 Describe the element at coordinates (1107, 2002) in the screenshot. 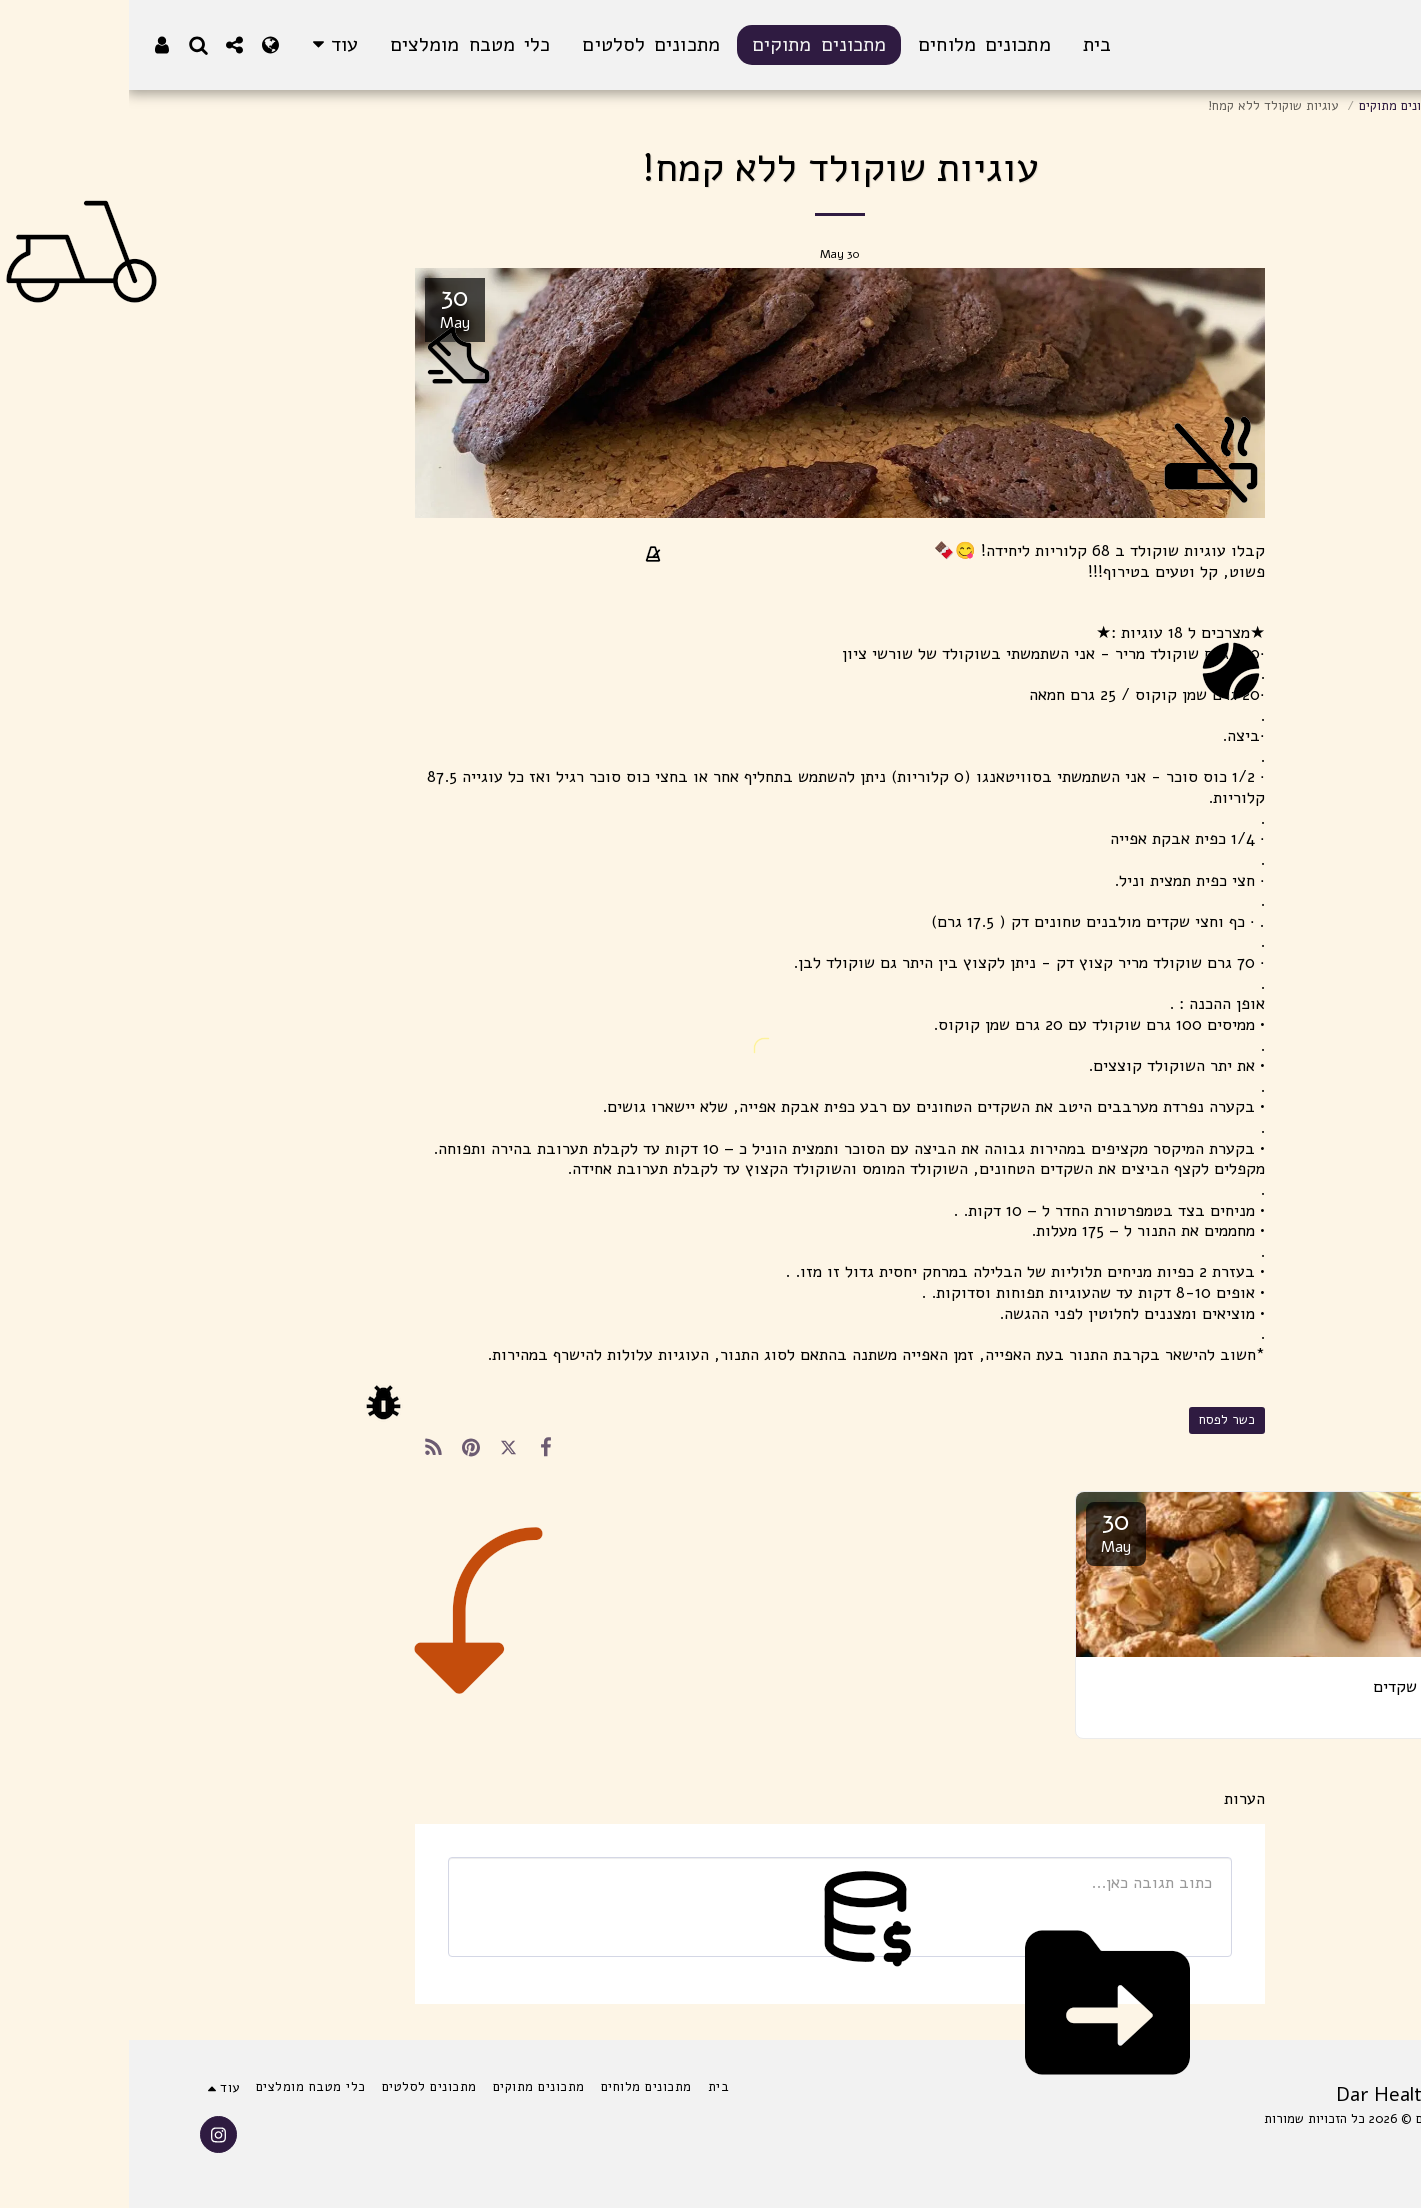

I see `access a linked submodule or external repository` at that location.